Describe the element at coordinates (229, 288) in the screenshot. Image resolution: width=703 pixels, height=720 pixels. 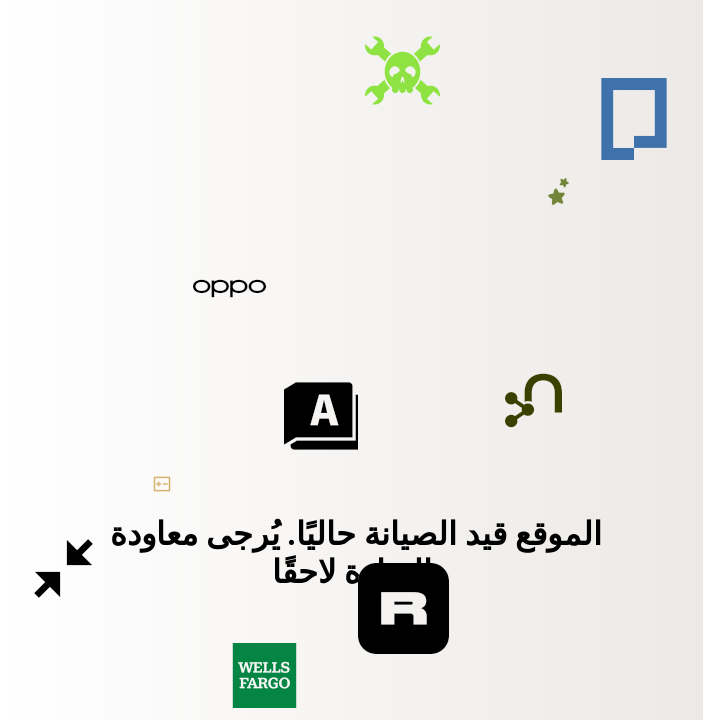
I see `visit the oppo website or app` at that location.